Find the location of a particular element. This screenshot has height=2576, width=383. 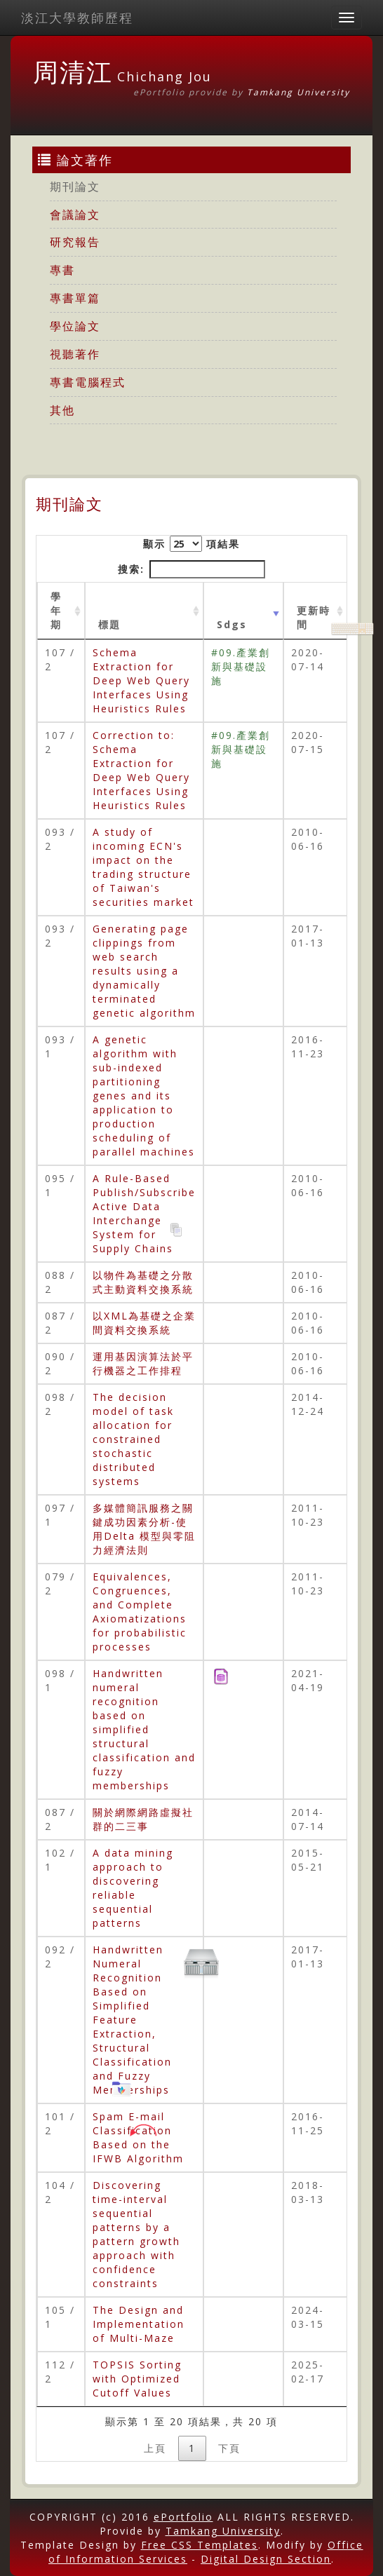

open an opendocument database file is located at coordinates (221, 1676).